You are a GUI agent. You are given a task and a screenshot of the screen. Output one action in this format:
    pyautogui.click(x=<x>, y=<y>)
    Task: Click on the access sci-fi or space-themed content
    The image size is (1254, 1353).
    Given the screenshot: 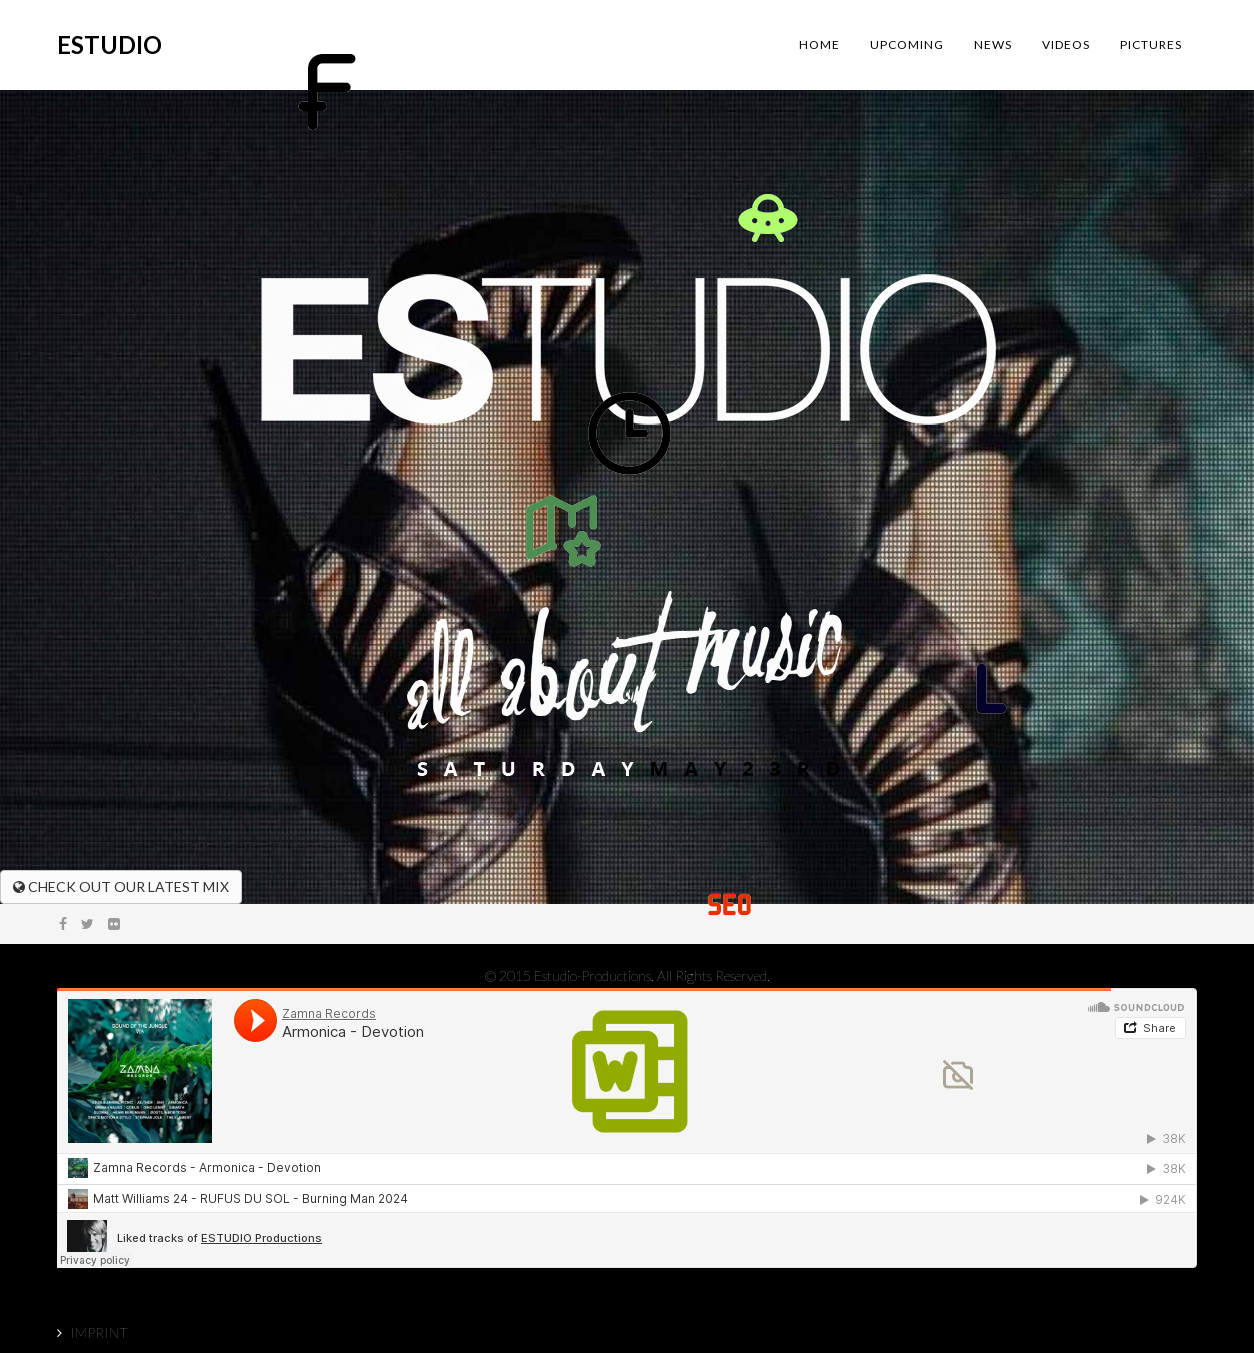 What is the action you would take?
    pyautogui.click(x=768, y=218)
    